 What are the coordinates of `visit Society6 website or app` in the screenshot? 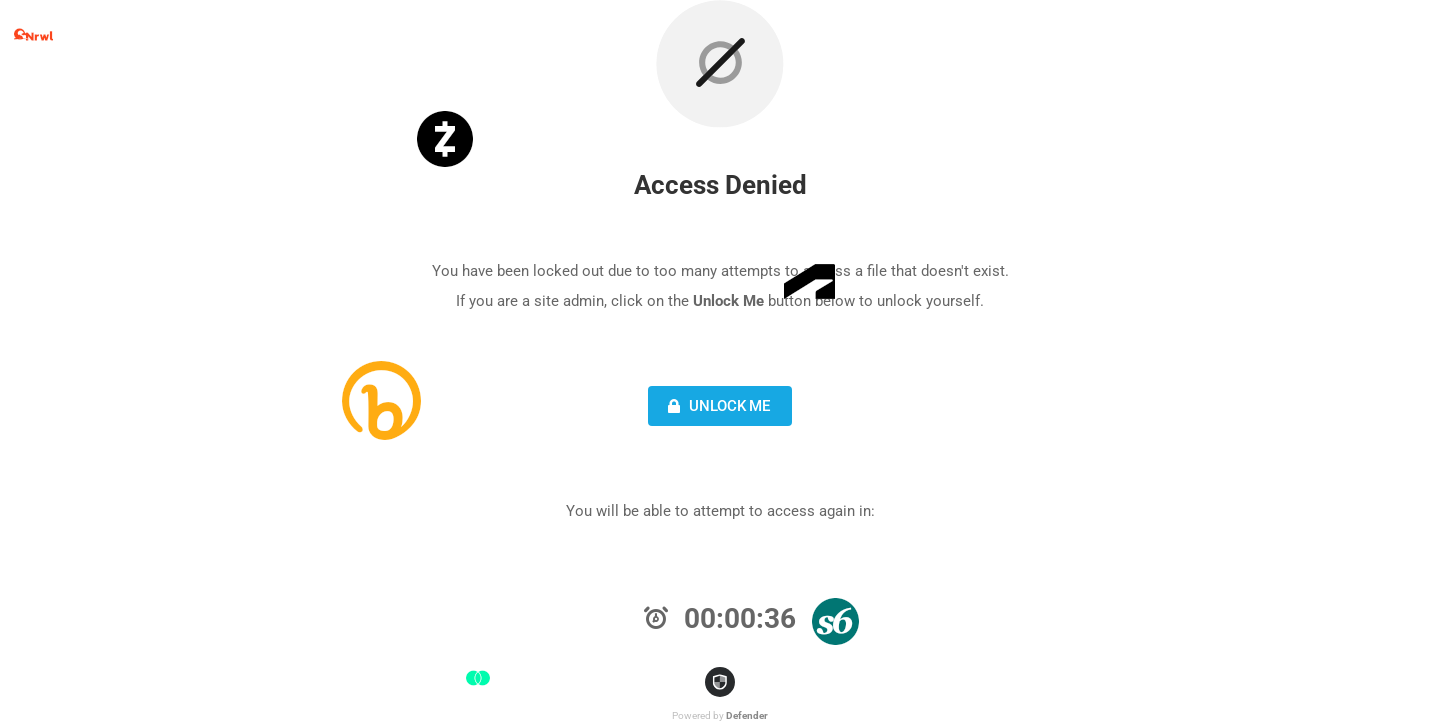 It's located at (835, 621).